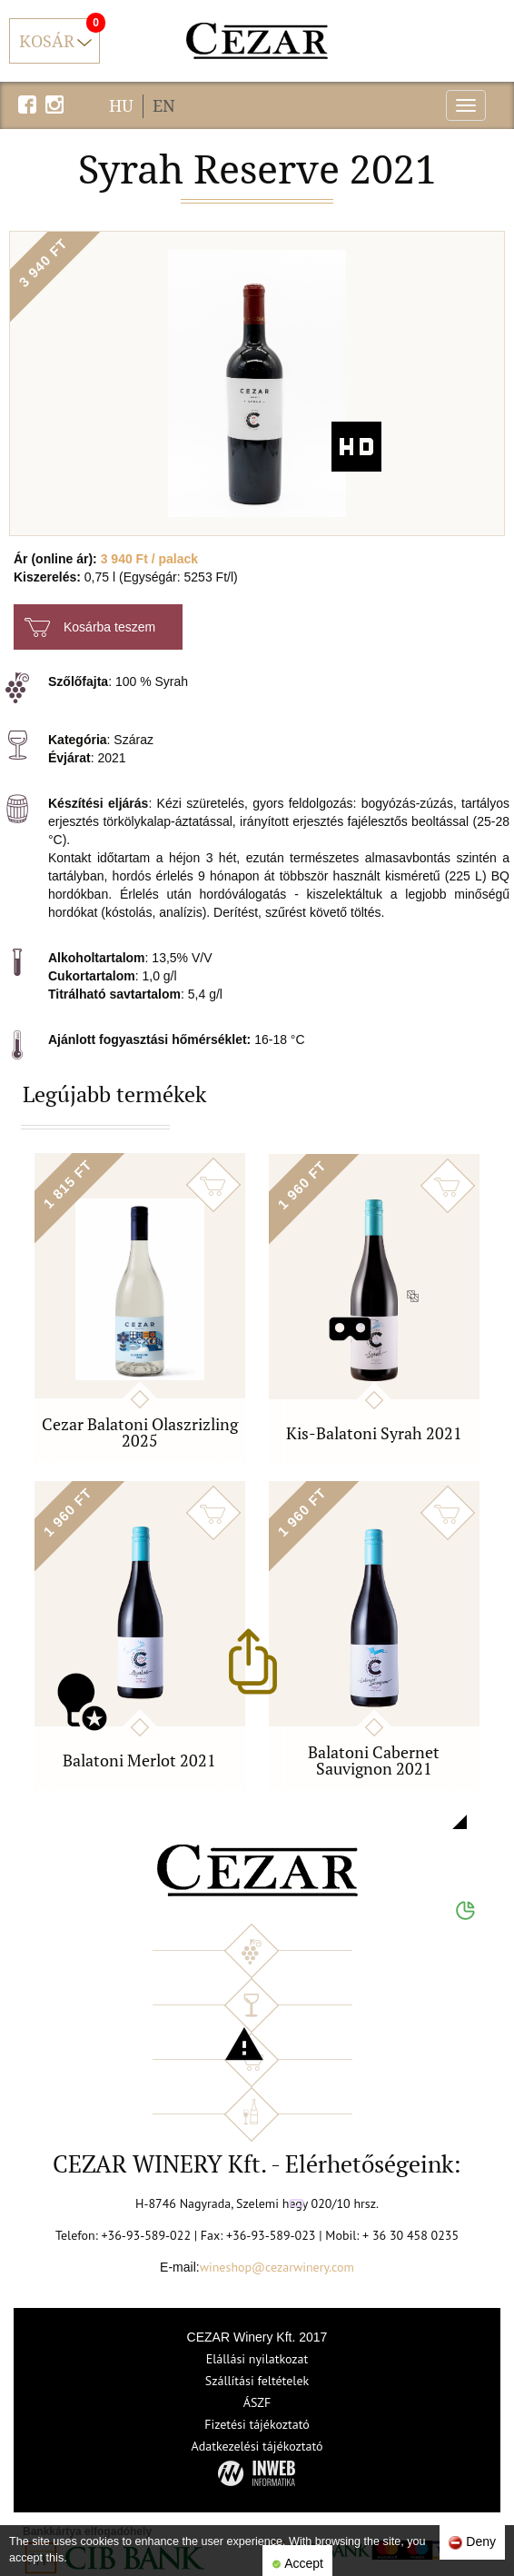 This screenshot has width=514, height=2576. Describe the element at coordinates (244, 2044) in the screenshot. I see `indicates a warning or caution state` at that location.